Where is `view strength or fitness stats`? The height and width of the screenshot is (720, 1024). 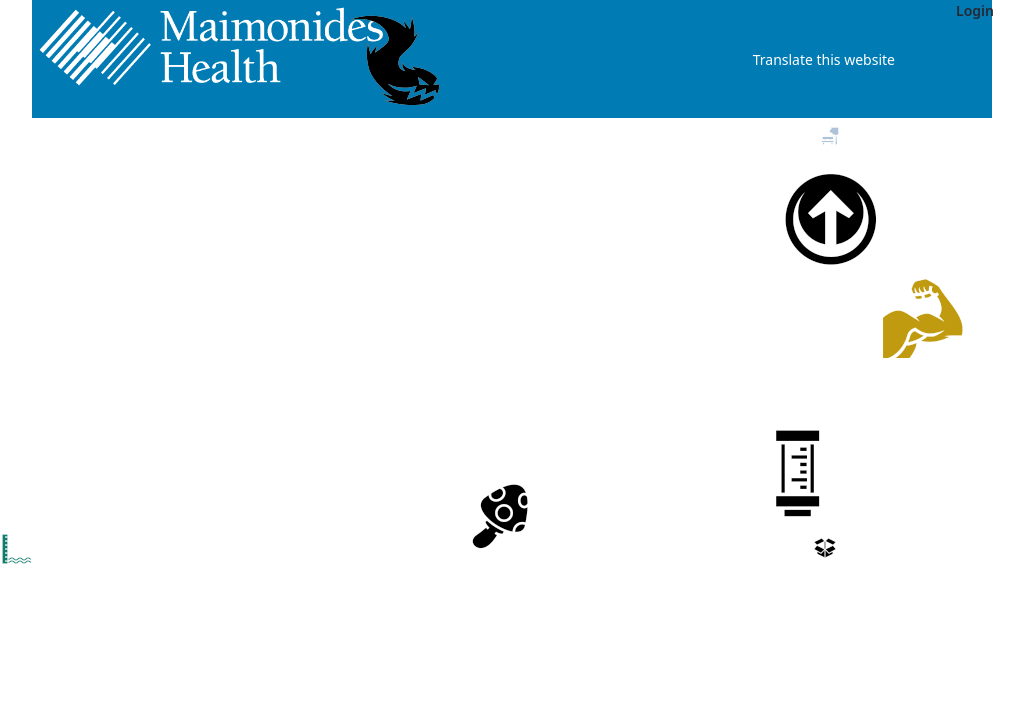 view strength or fitness stats is located at coordinates (923, 318).